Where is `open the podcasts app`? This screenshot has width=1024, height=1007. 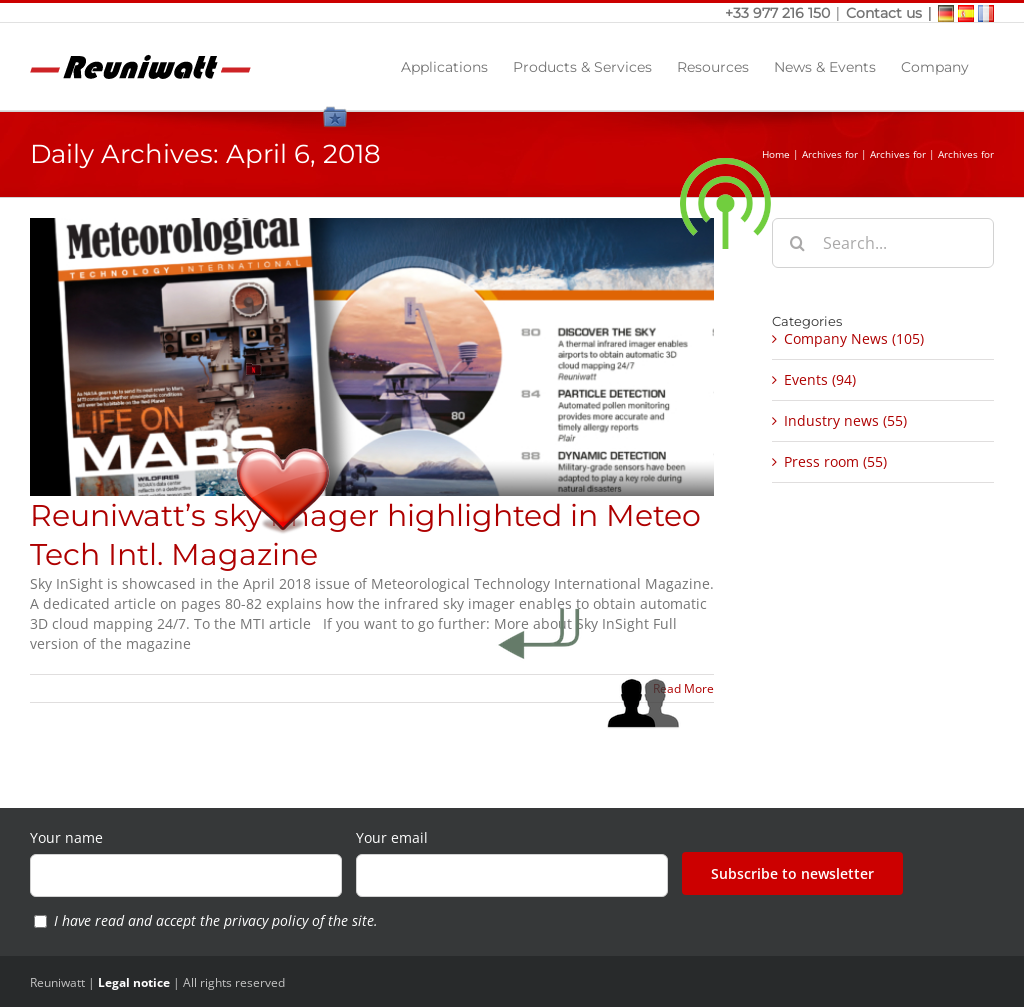 open the podcasts app is located at coordinates (728, 200).